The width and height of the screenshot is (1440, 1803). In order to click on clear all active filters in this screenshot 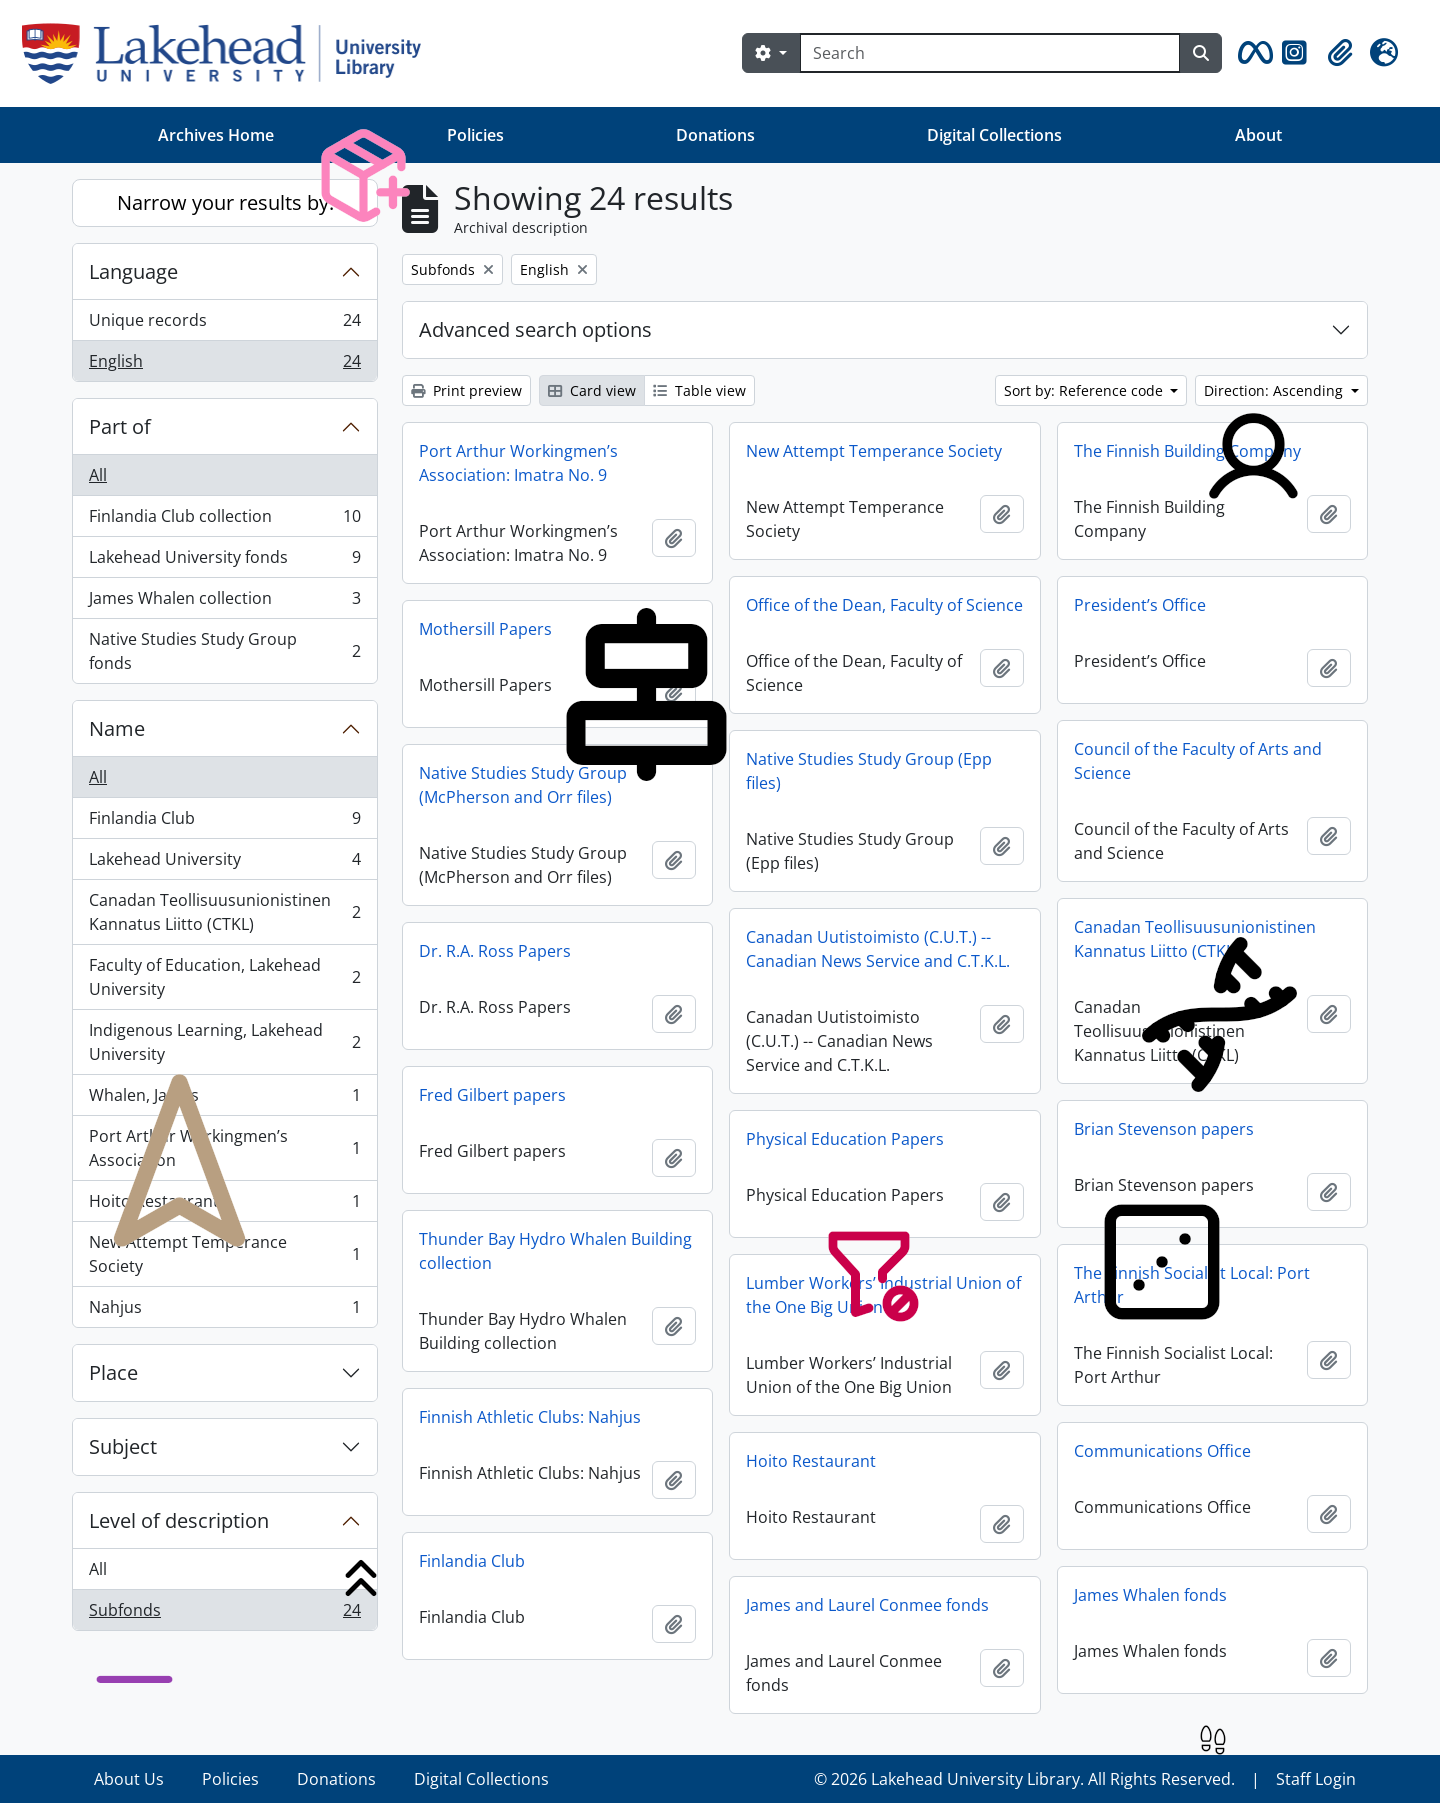, I will do `click(869, 1272)`.